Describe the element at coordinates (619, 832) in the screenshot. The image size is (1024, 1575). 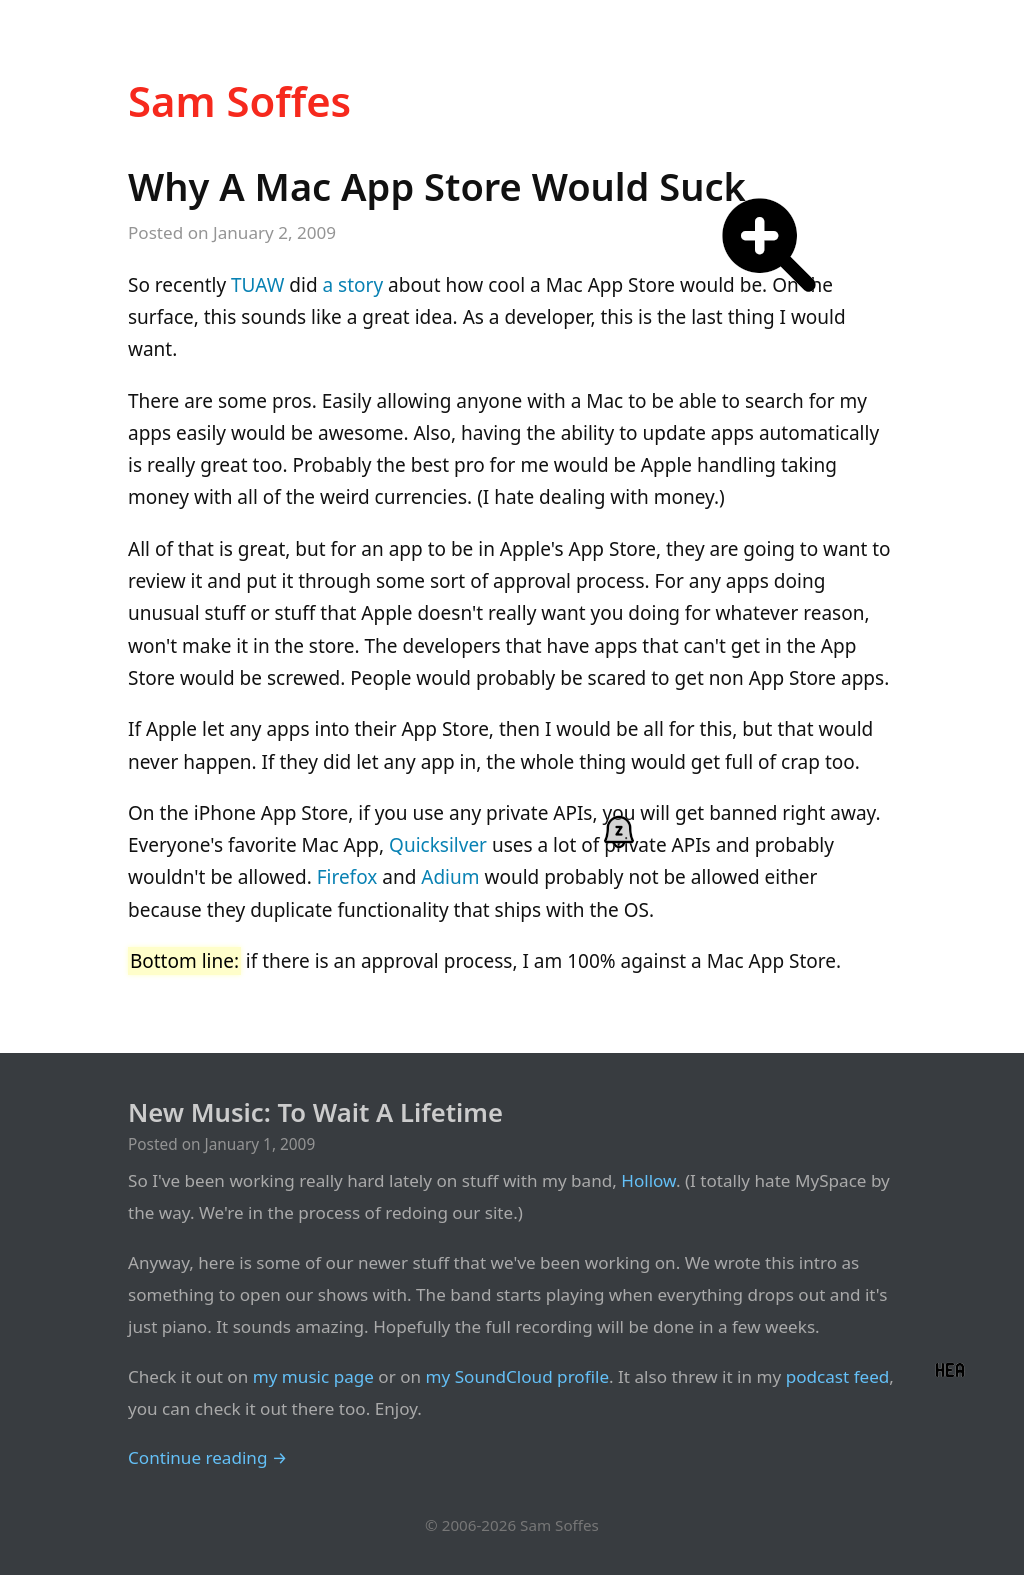
I see `mute notifications while sleeping` at that location.